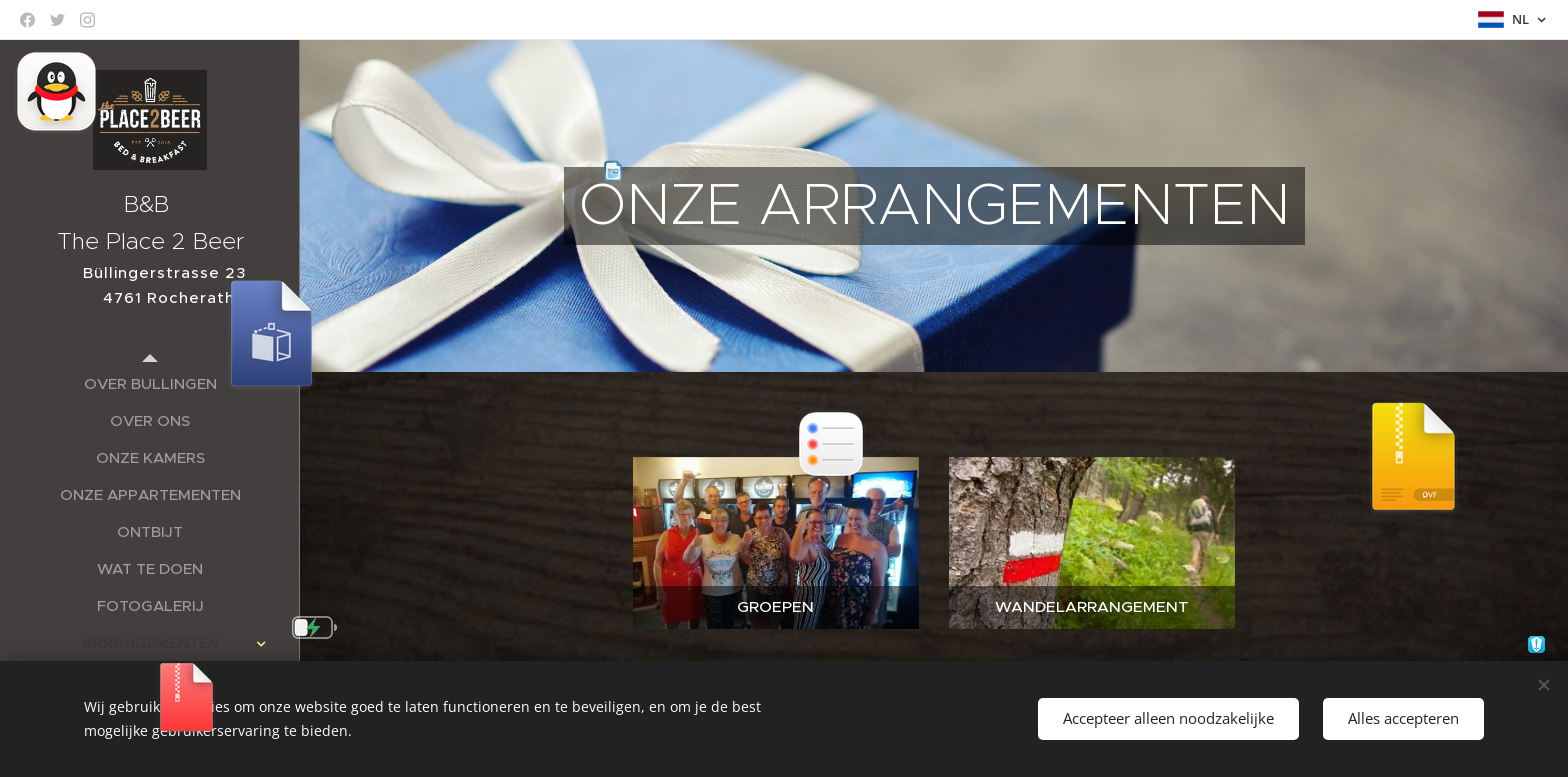 Image resolution: width=1568 pixels, height=777 pixels. I want to click on an lzop compressed archive file, so click(186, 698).